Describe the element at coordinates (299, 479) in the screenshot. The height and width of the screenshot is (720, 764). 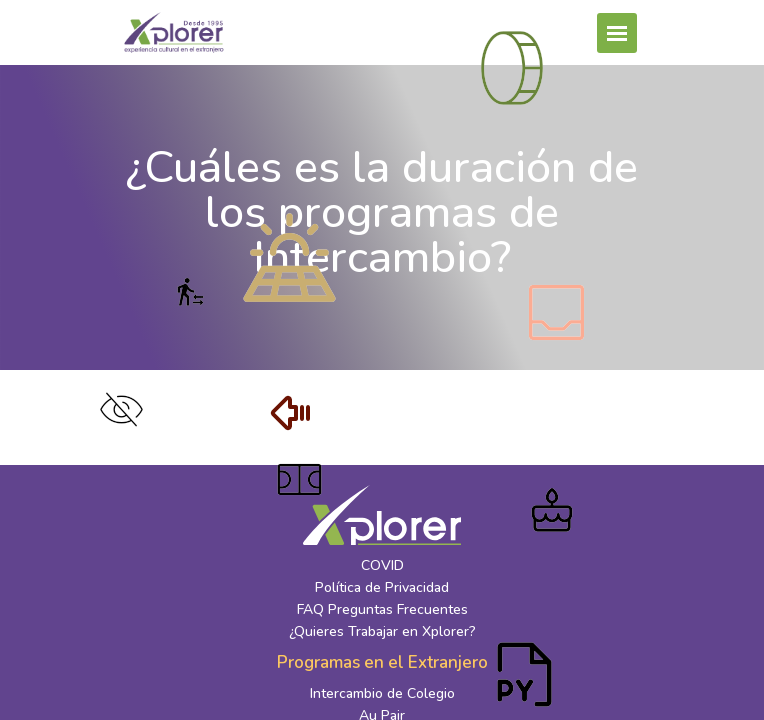
I see `view basketball court availability` at that location.